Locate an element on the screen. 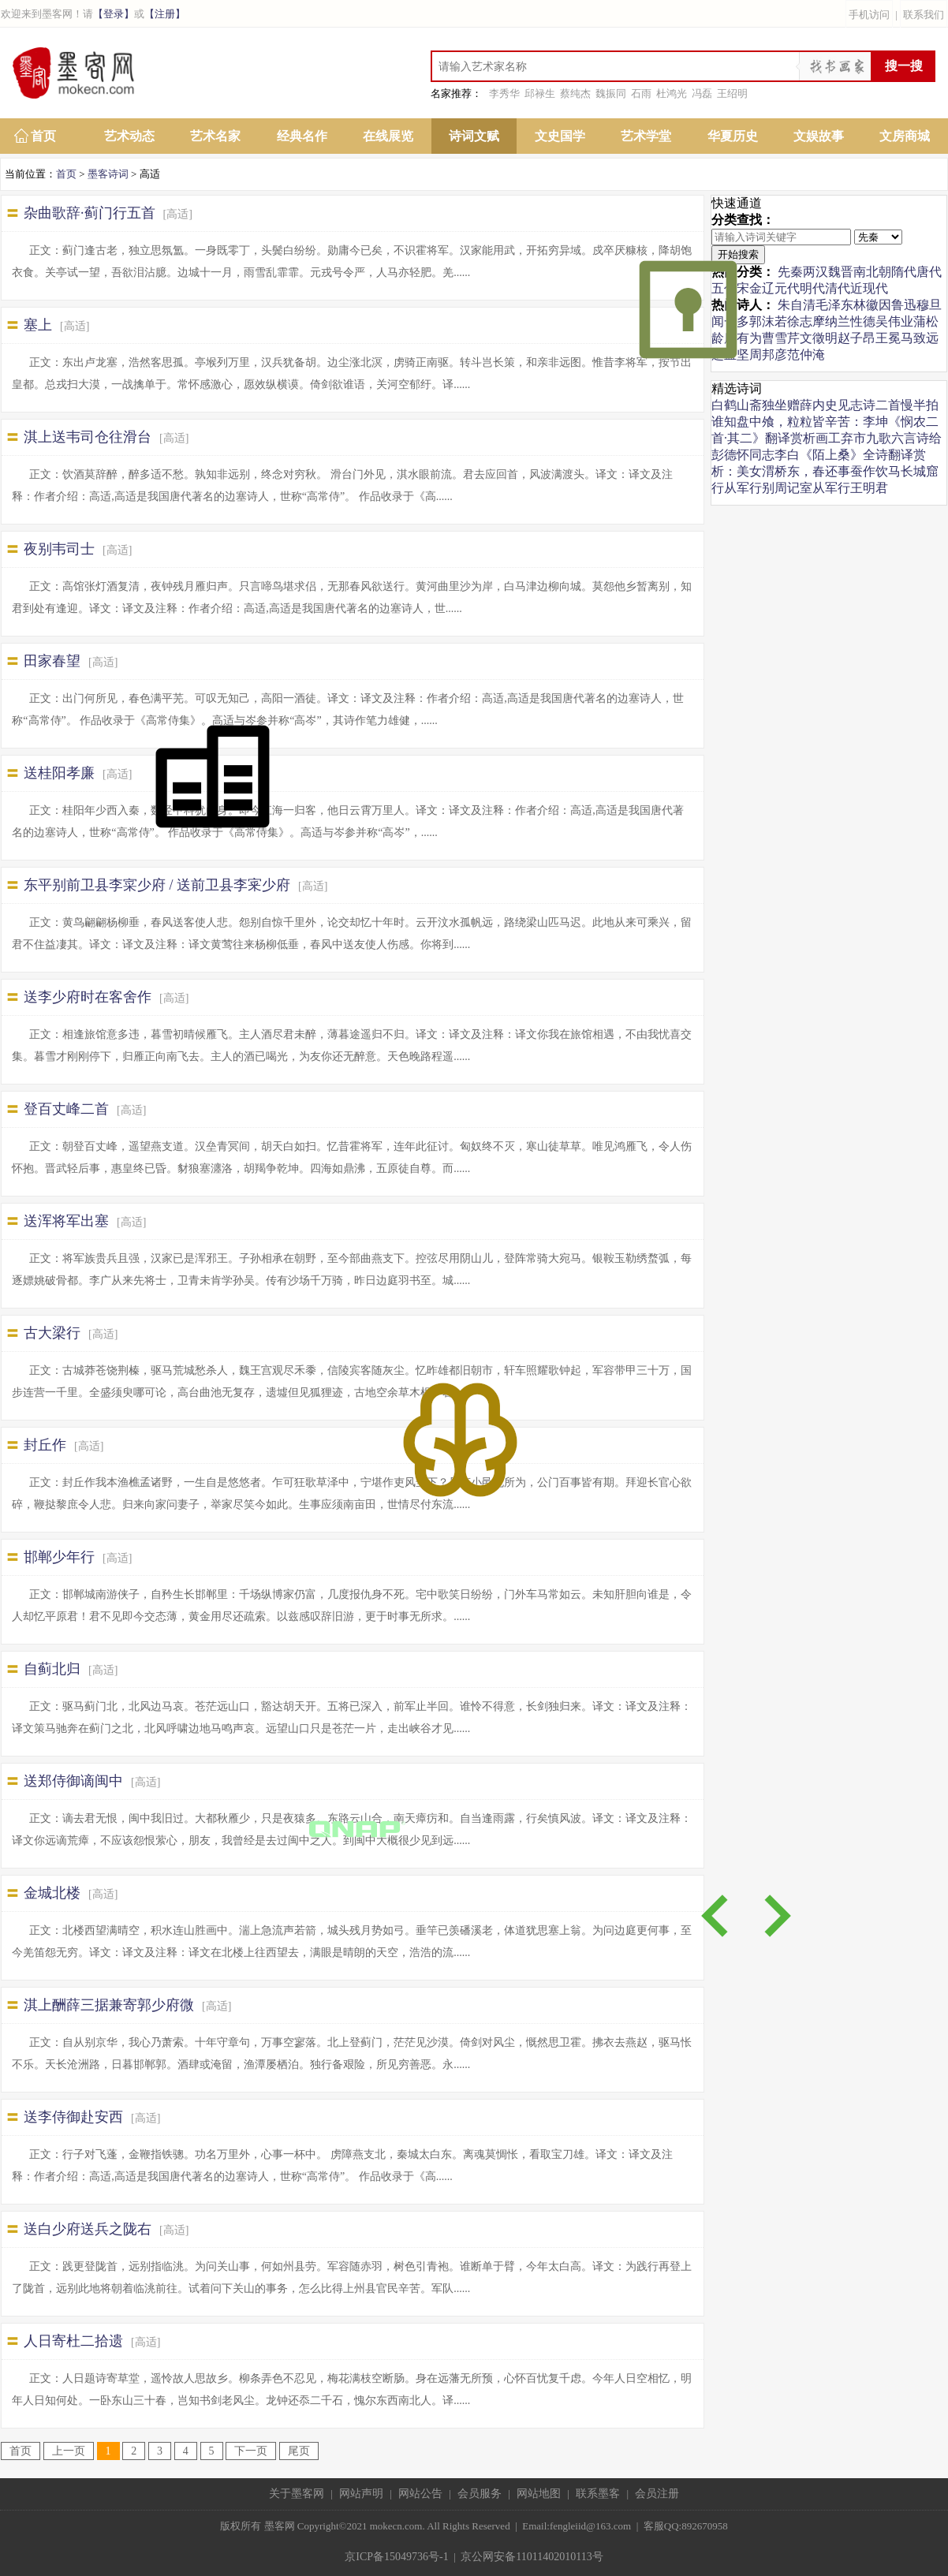 Image resolution: width=948 pixels, height=2576 pixels. QNAP brand logo is located at coordinates (357, 1829).